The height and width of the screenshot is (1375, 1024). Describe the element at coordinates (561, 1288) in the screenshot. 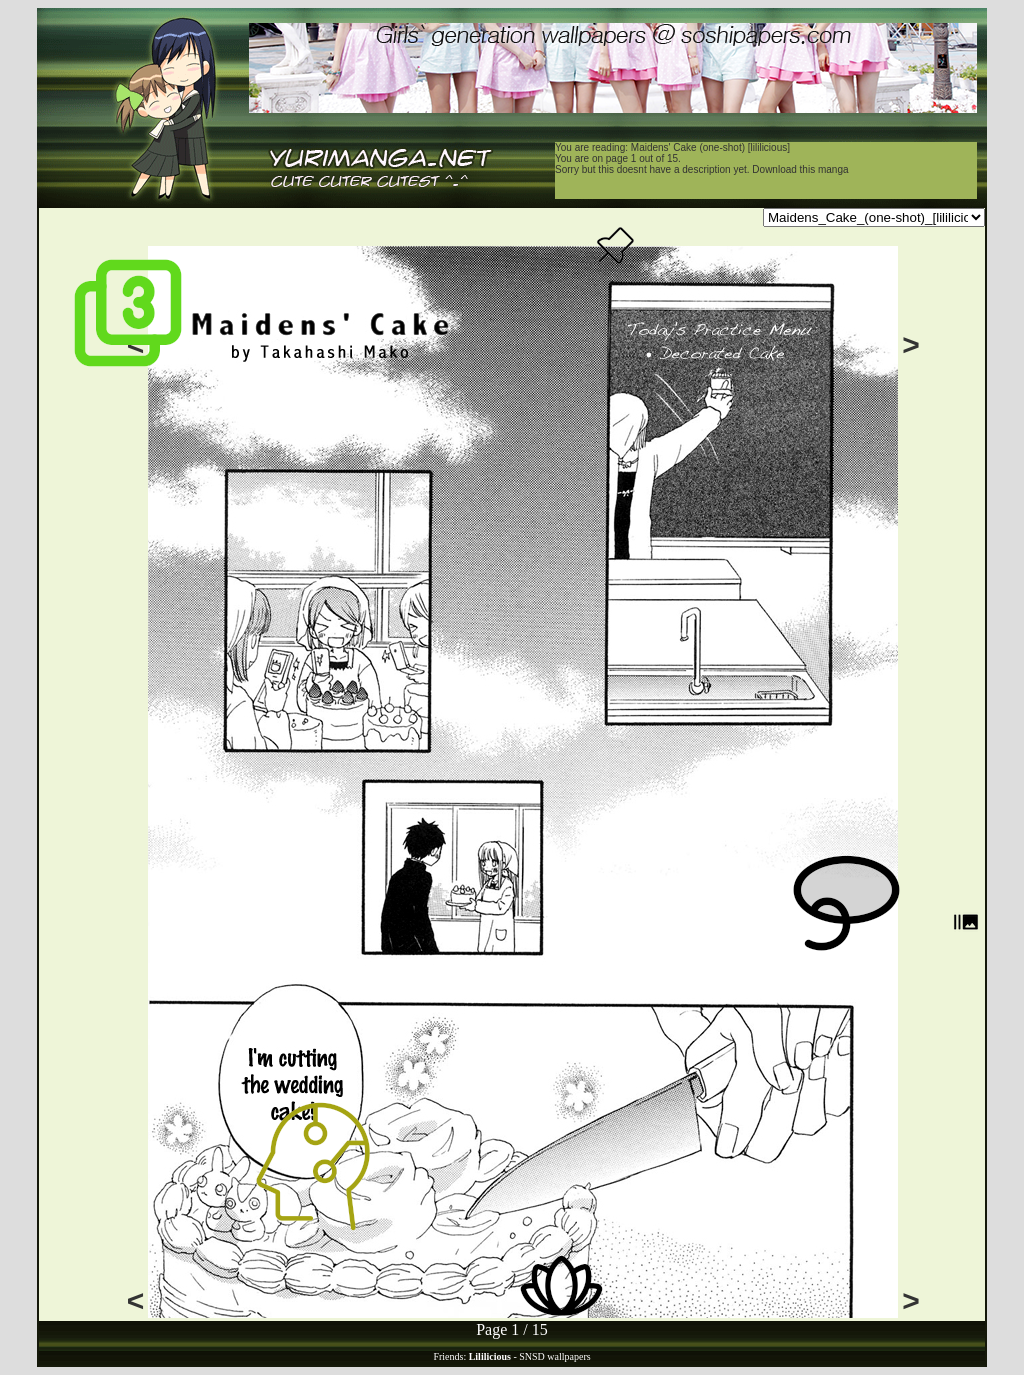

I see `access meditation or mindfulness features` at that location.